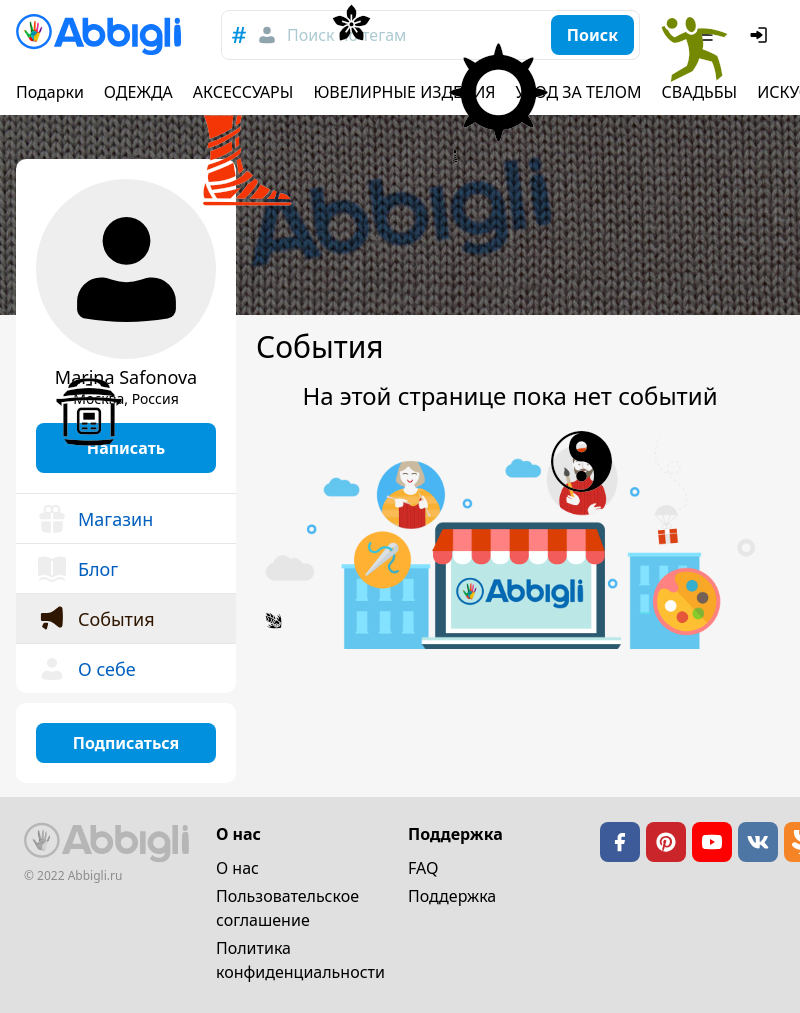 Image resolution: width=800 pixels, height=1013 pixels. I want to click on access ball throwing or toss-related games, so click(694, 49).